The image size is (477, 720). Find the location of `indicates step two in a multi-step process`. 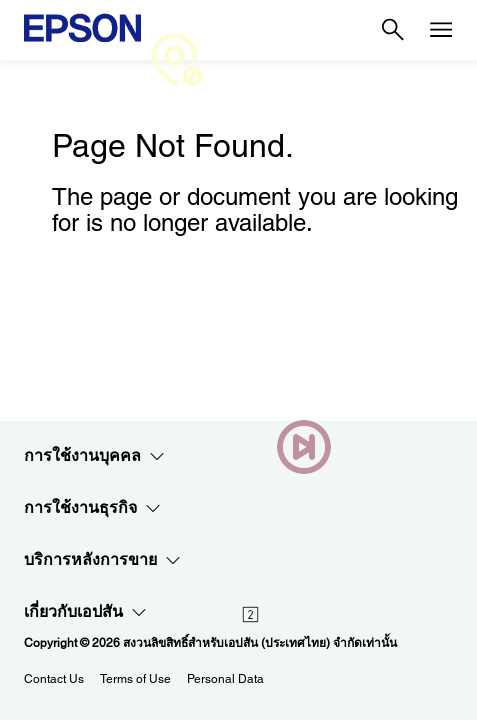

indicates step two in a multi-step process is located at coordinates (250, 614).